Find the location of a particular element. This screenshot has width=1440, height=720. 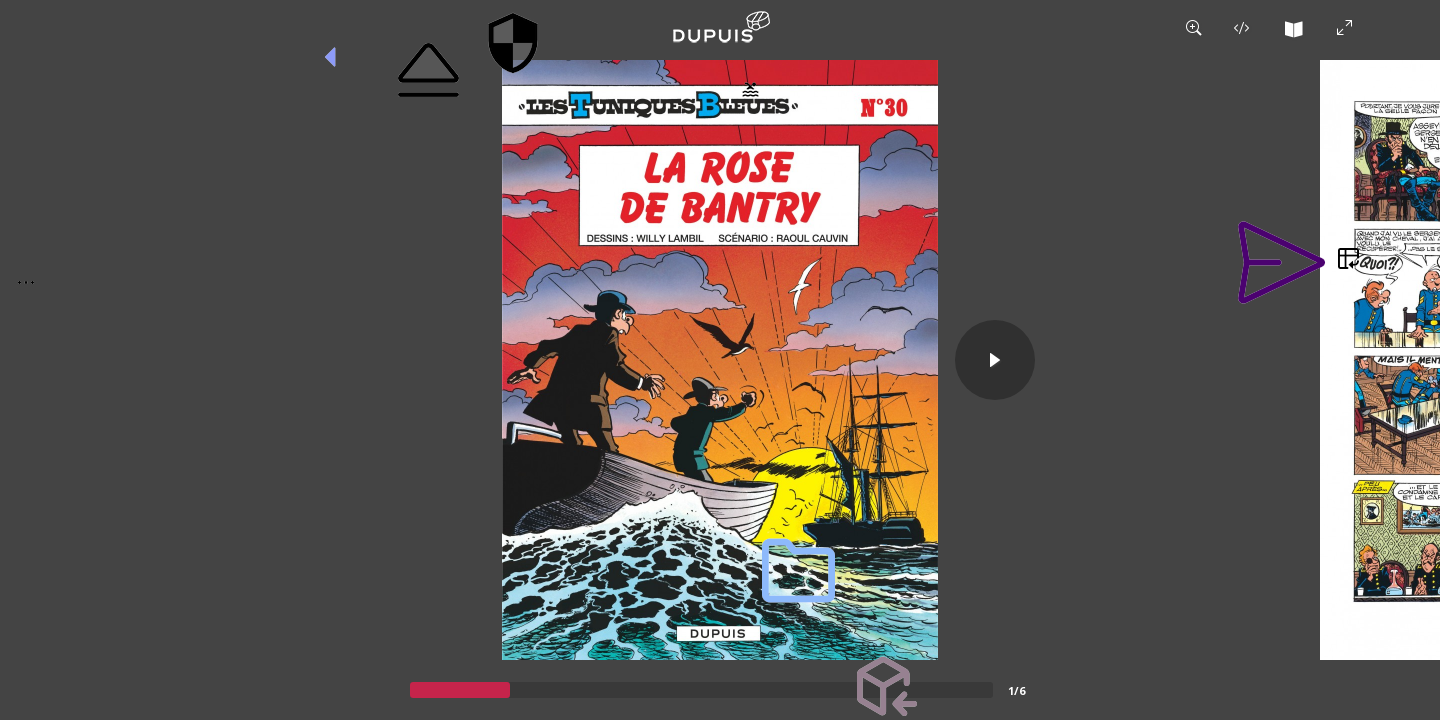

view pool or swimming amenities is located at coordinates (750, 89).